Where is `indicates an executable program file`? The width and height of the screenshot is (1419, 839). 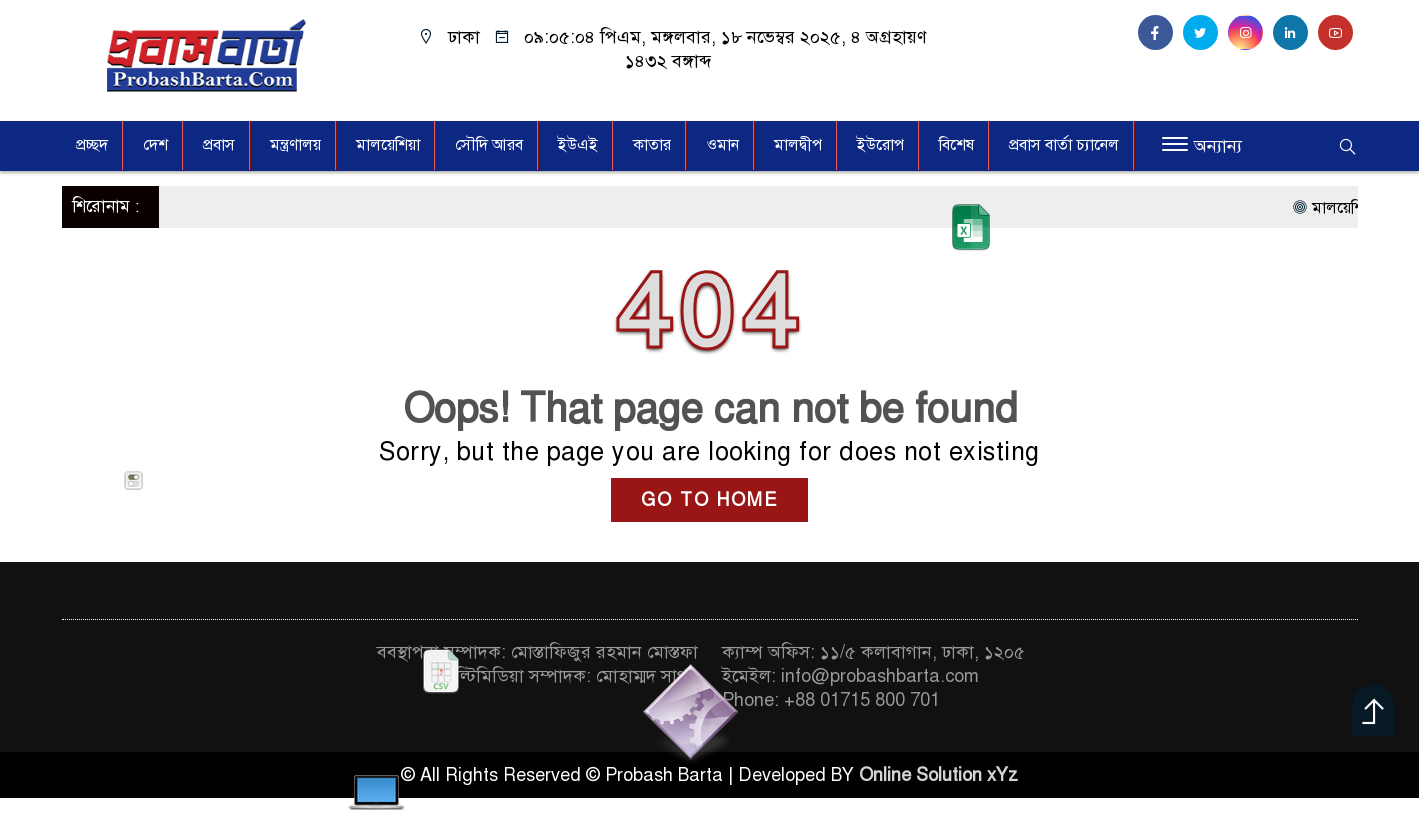 indicates an executable program file is located at coordinates (692, 714).